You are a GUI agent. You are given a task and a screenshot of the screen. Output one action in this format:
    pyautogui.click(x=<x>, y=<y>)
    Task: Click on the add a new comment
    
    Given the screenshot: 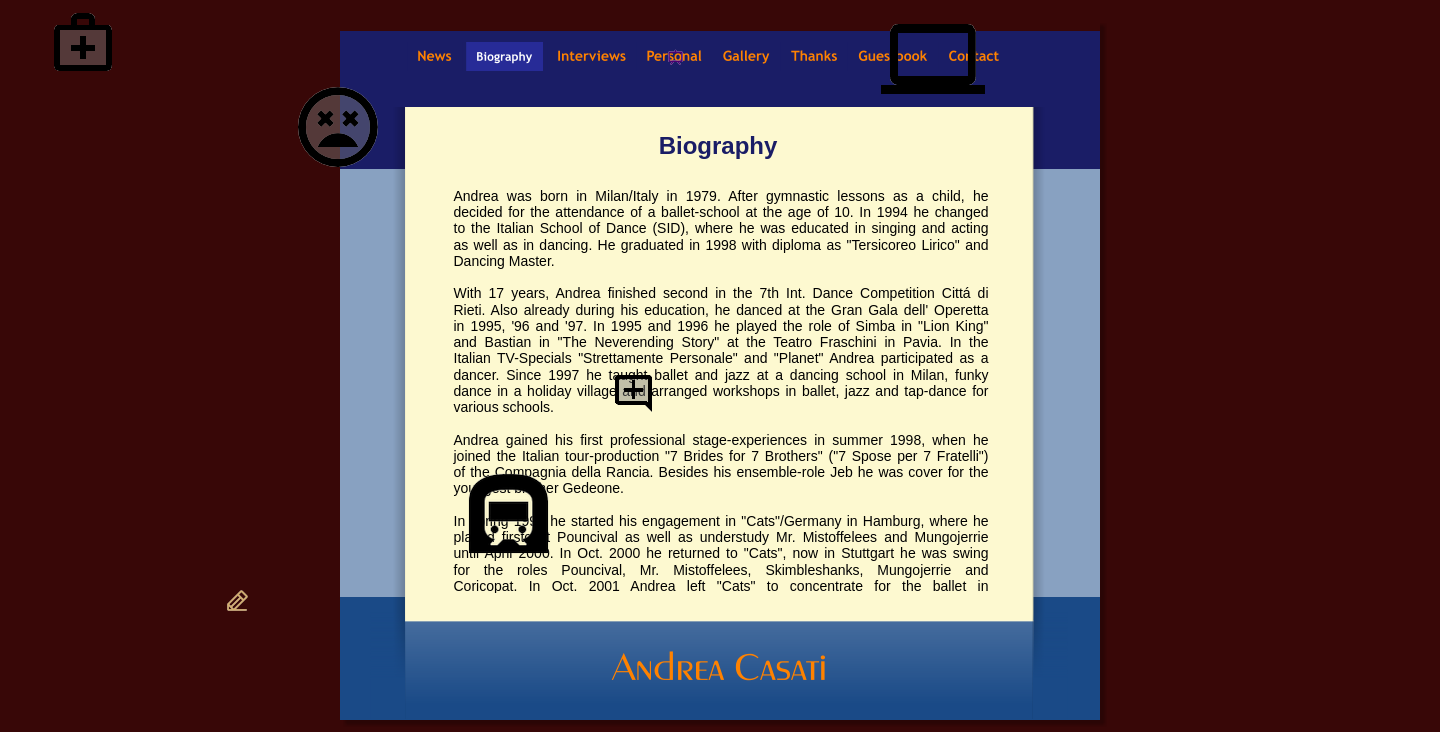 What is the action you would take?
    pyautogui.click(x=633, y=393)
    